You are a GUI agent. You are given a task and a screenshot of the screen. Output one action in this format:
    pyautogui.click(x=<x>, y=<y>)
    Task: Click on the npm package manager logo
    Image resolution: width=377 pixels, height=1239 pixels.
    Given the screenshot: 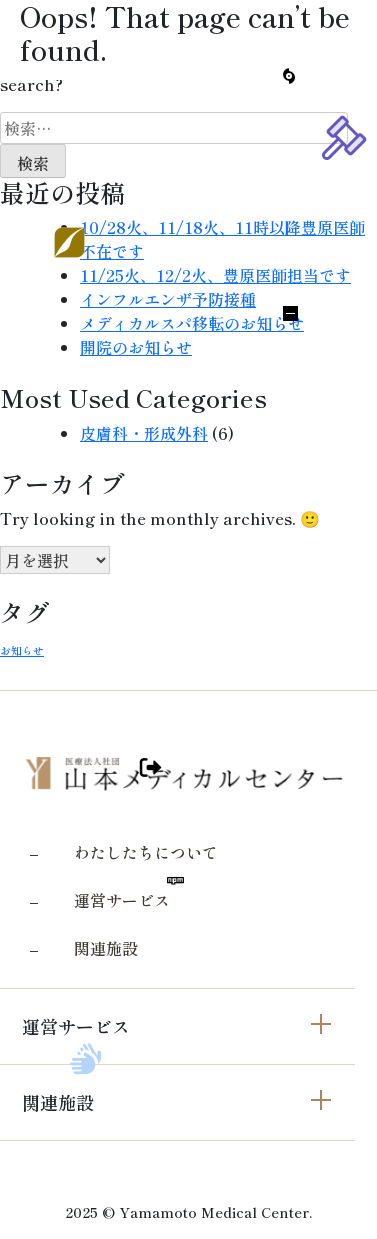 What is the action you would take?
    pyautogui.click(x=175, y=880)
    